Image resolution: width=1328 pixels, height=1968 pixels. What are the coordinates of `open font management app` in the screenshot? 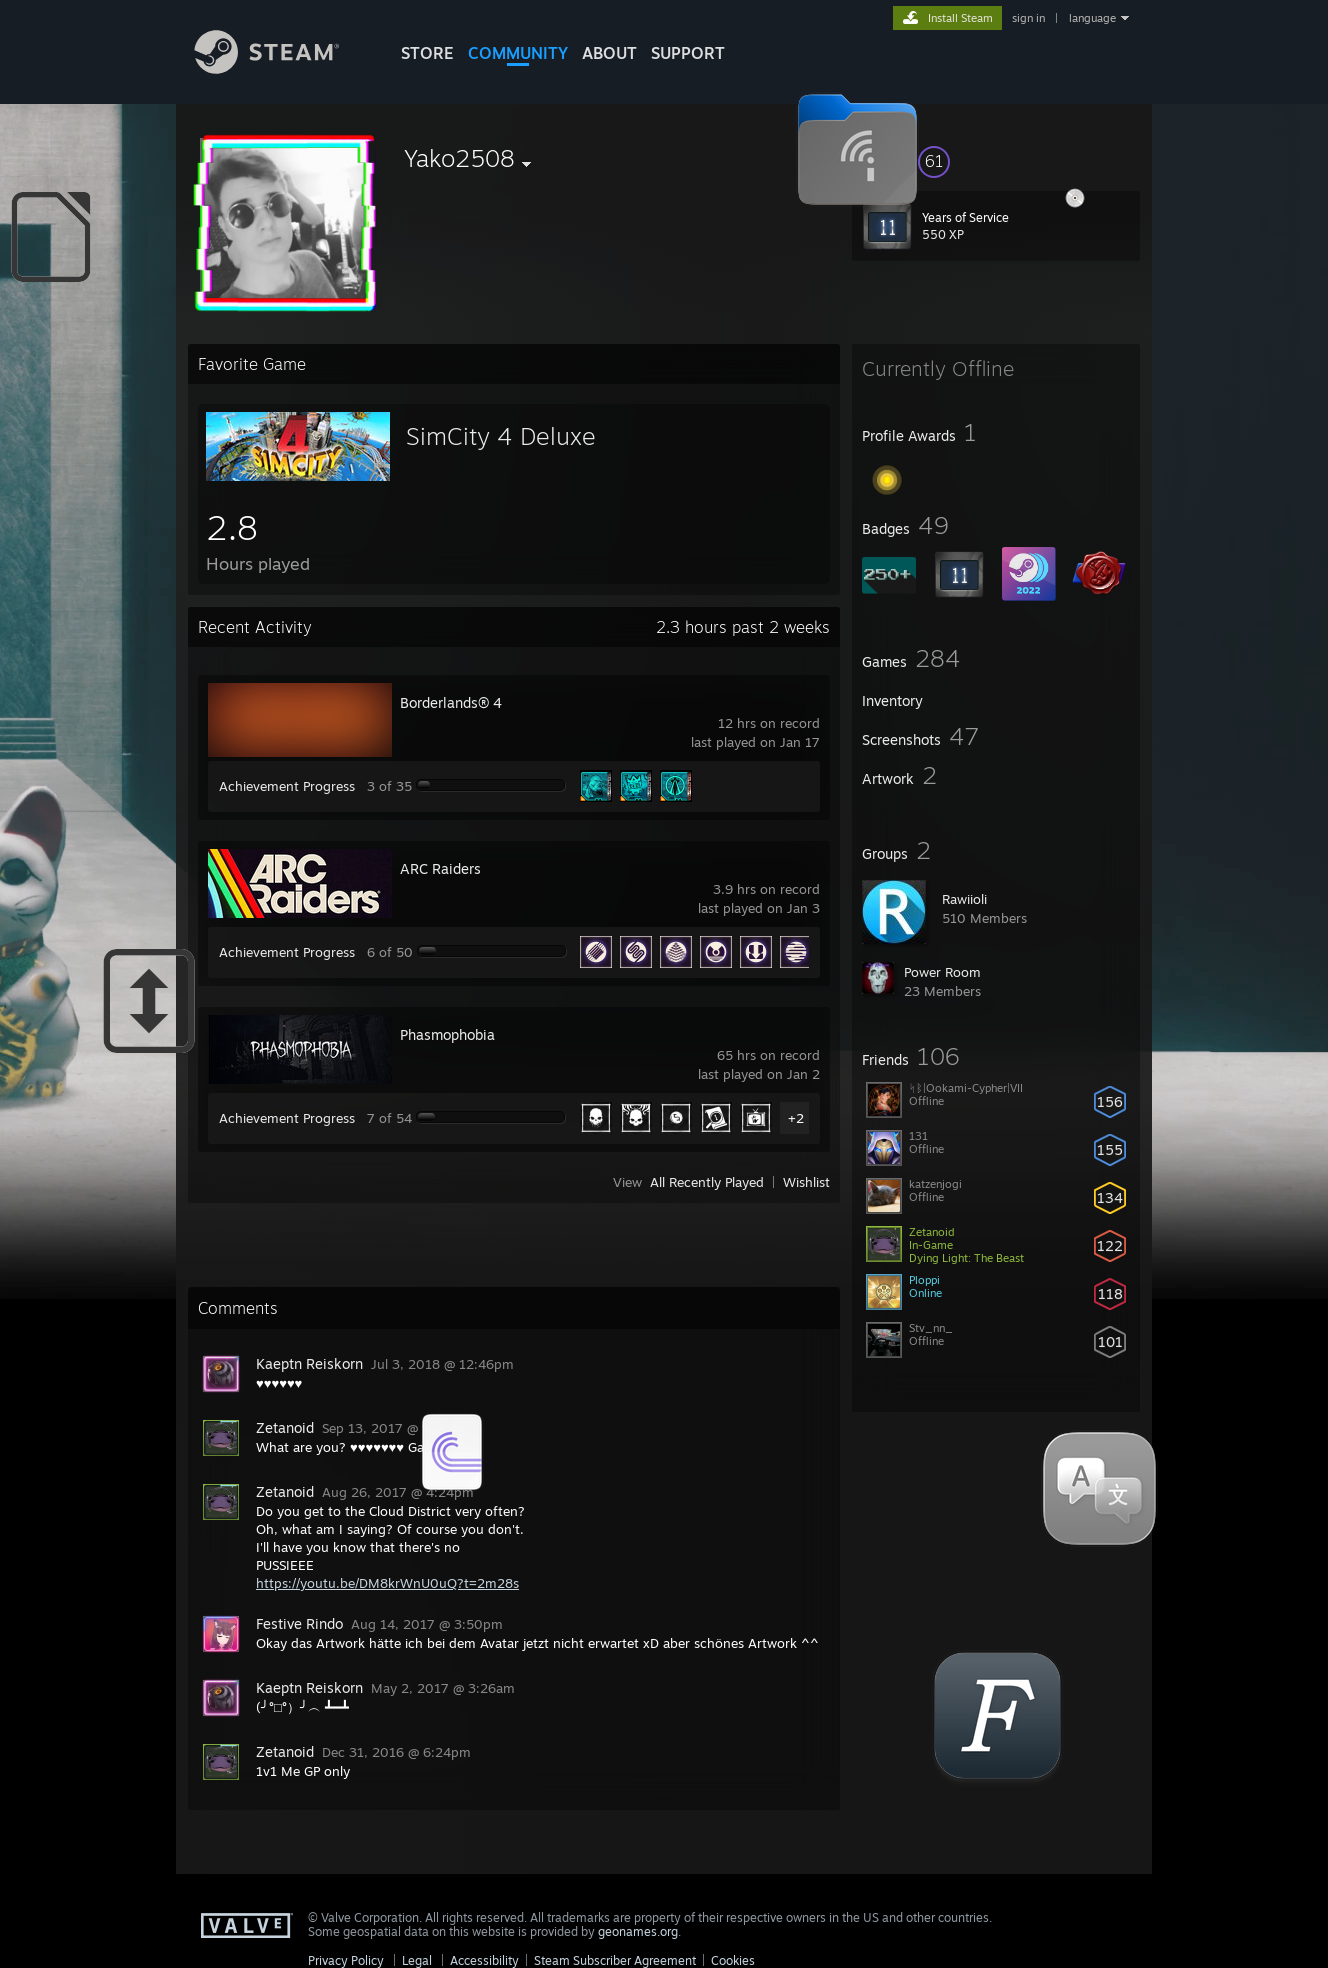 It's located at (997, 1715).